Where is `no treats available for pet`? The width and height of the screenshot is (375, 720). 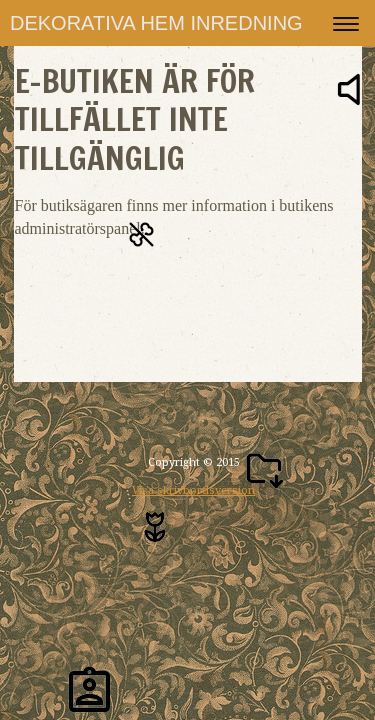
no treats available for pet is located at coordinates (141, 234).